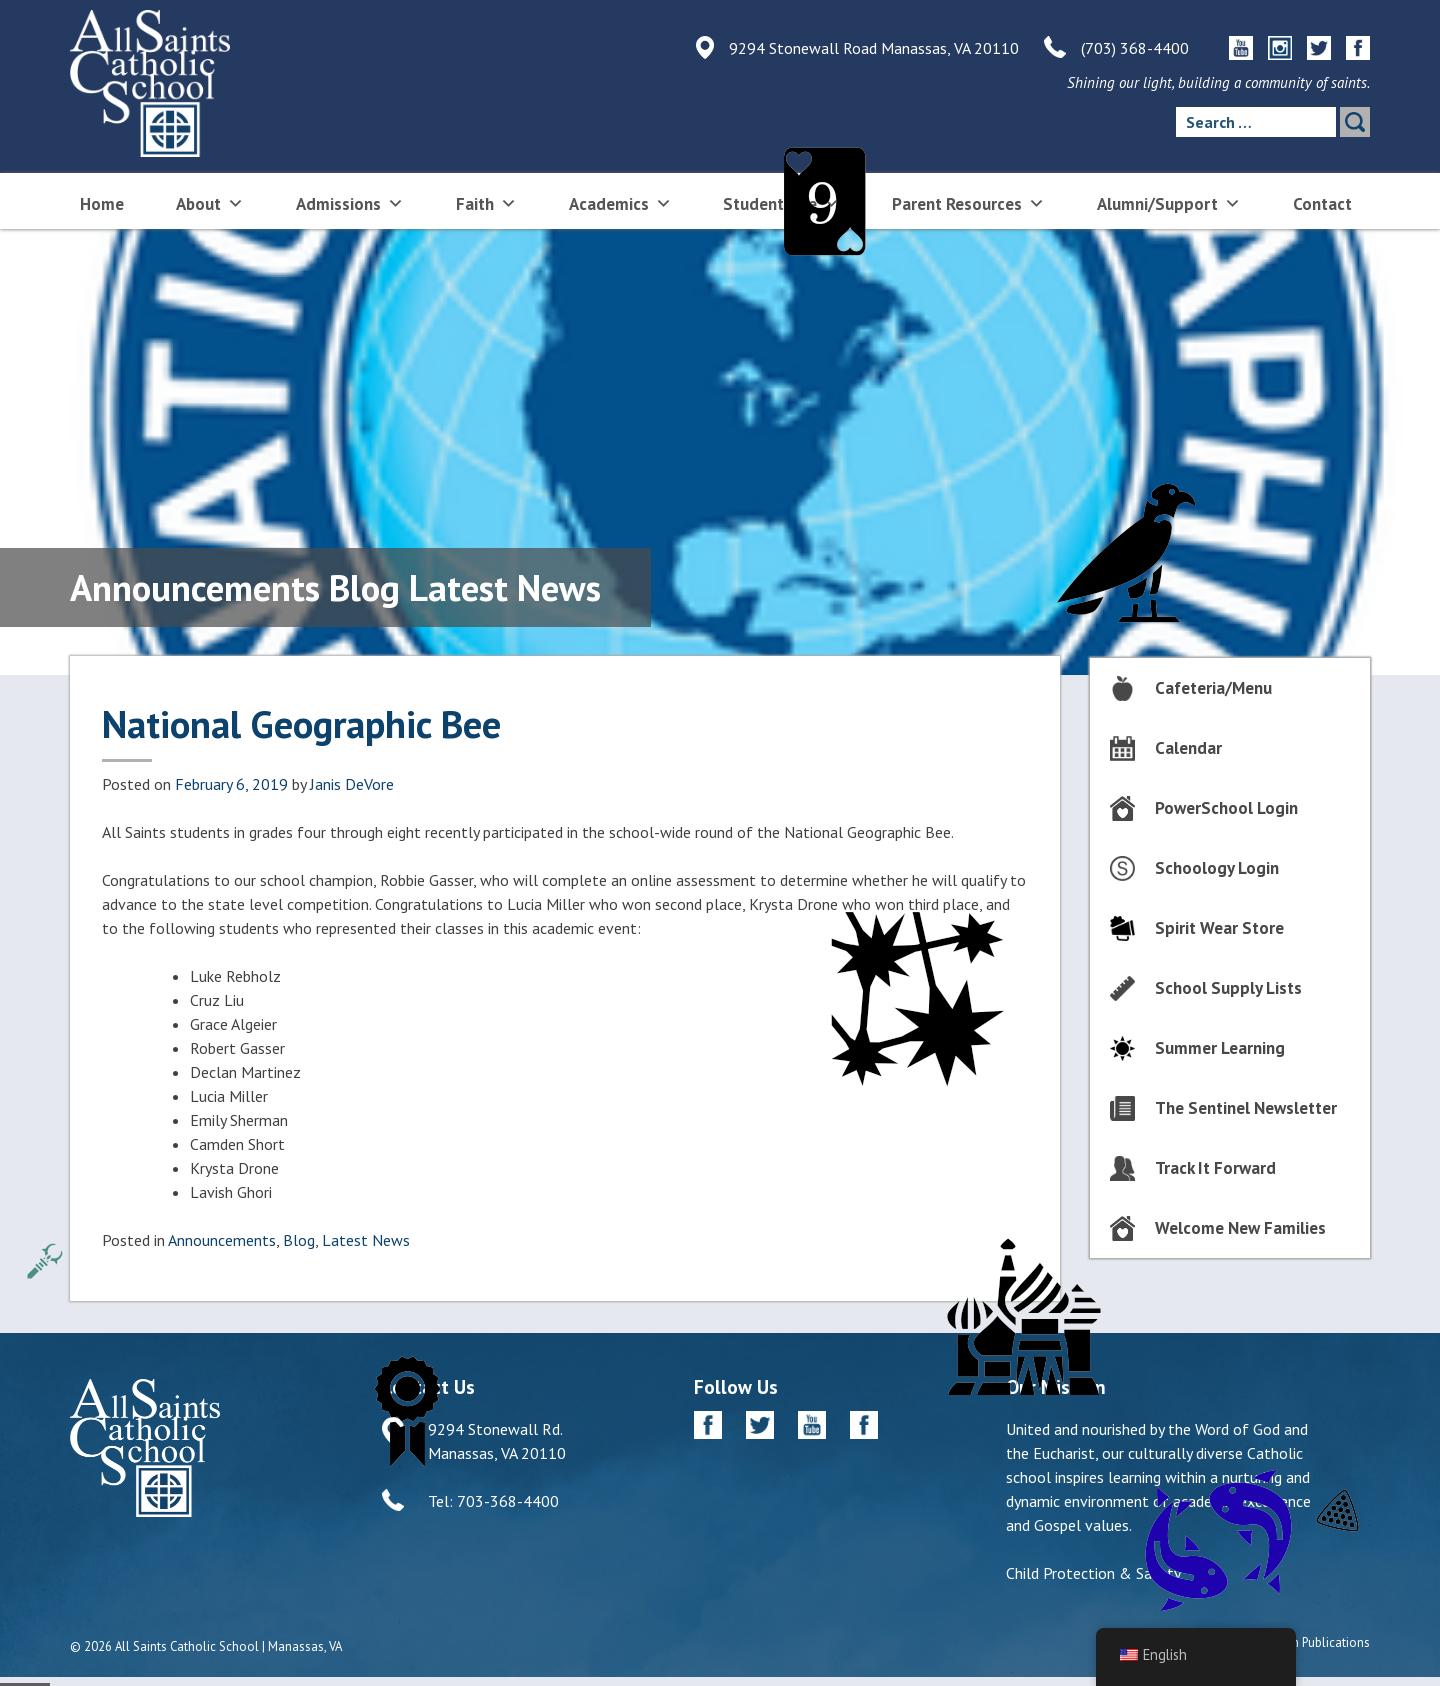  What do you see at coordinates (1218, 1540) in the screenshot?
I see `indicates a cycling or refresh process in a fishing game` at bounding box center [1218, 1540].